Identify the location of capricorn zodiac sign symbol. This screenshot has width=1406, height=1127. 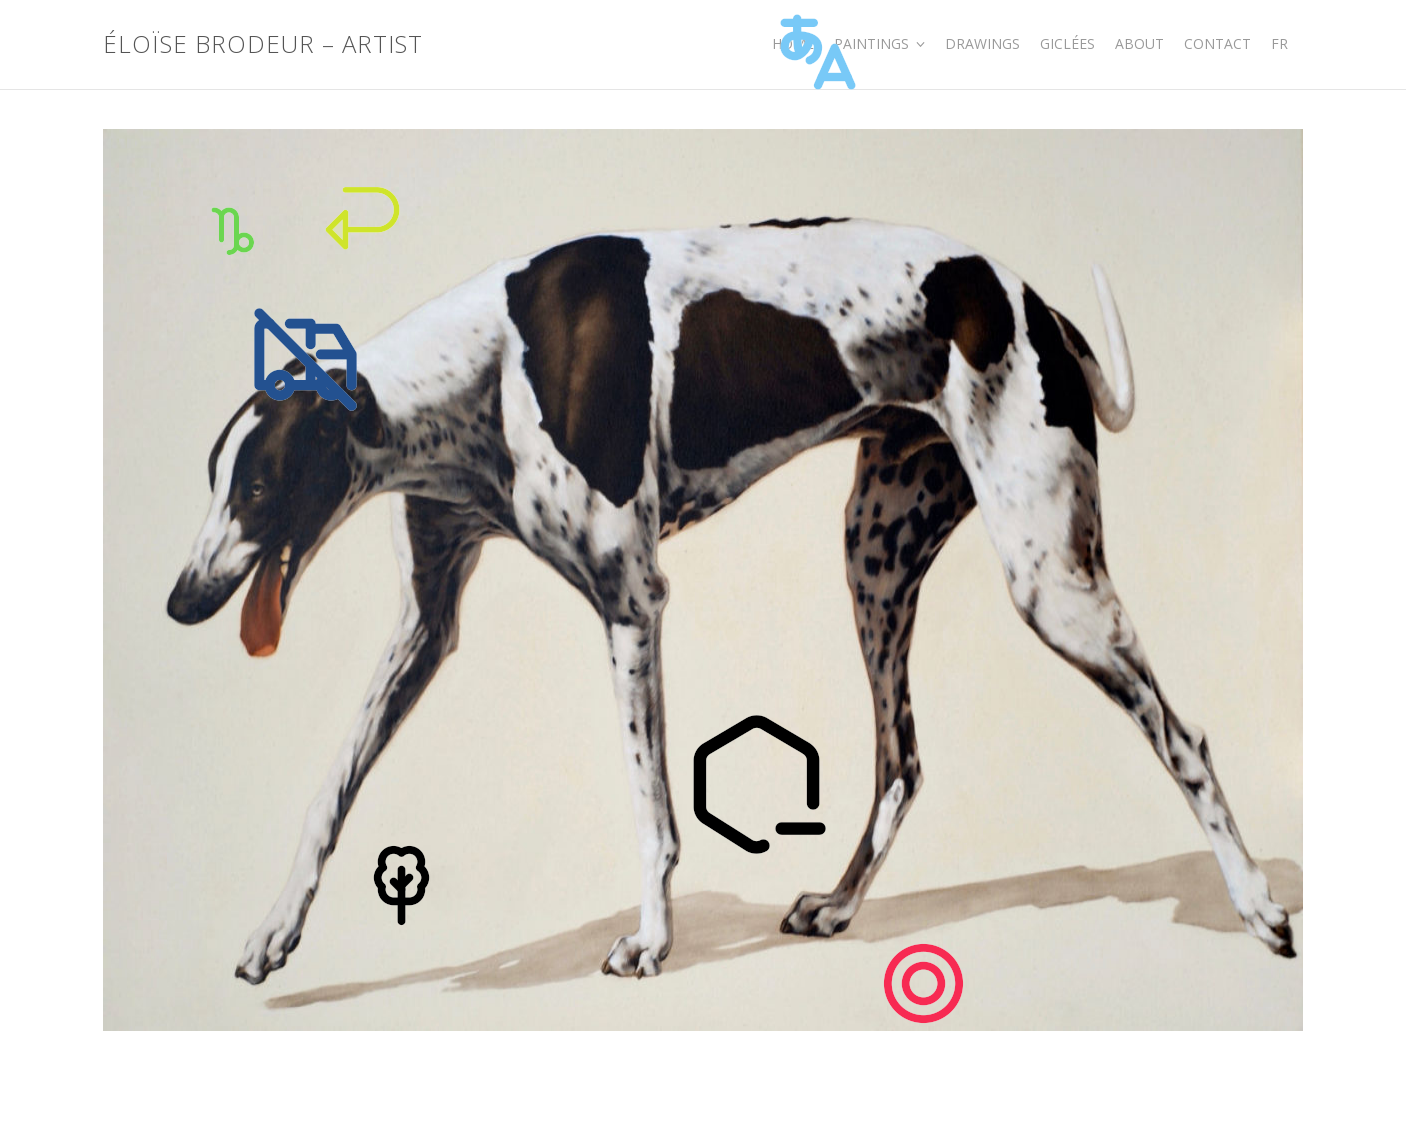
(234, 230).